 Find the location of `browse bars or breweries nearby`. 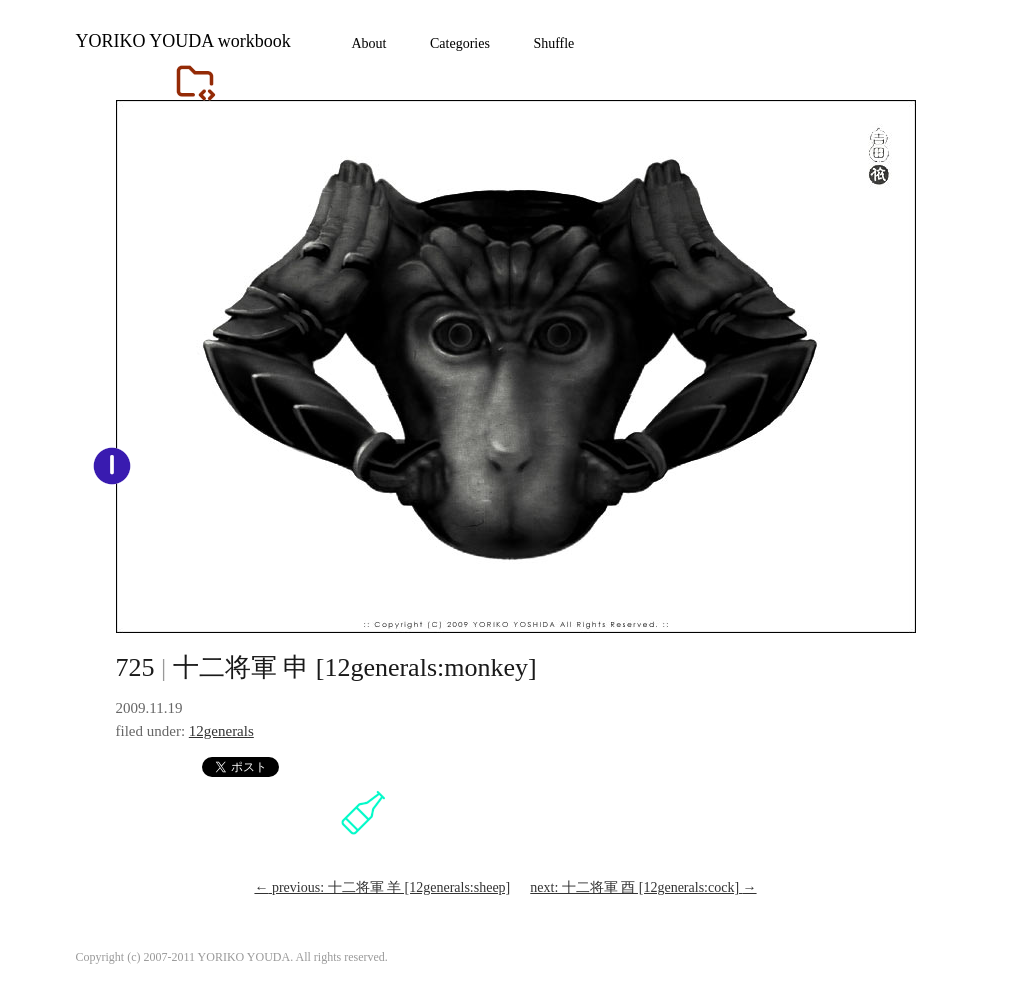

browse bars or breweries nearby is located at coordinates (362, 813).